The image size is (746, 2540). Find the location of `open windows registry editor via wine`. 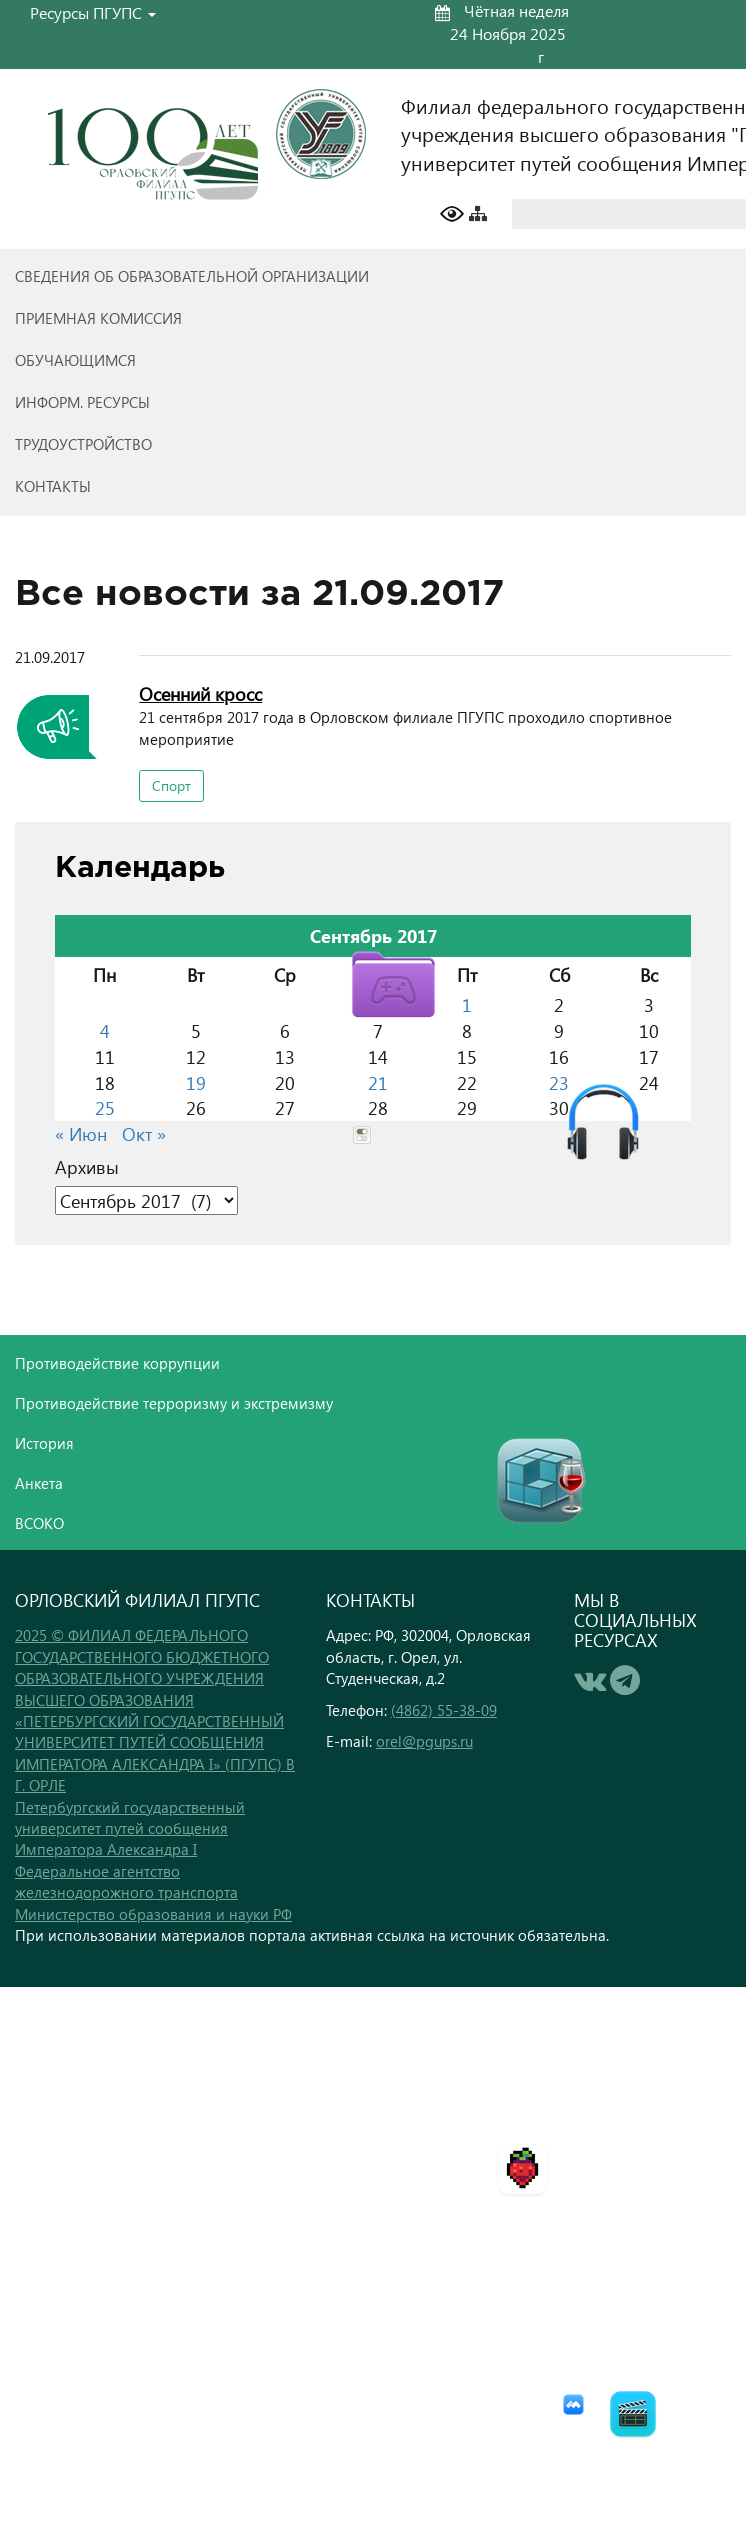

open windows registry editor via wine is located at coordinates (539, 1480).